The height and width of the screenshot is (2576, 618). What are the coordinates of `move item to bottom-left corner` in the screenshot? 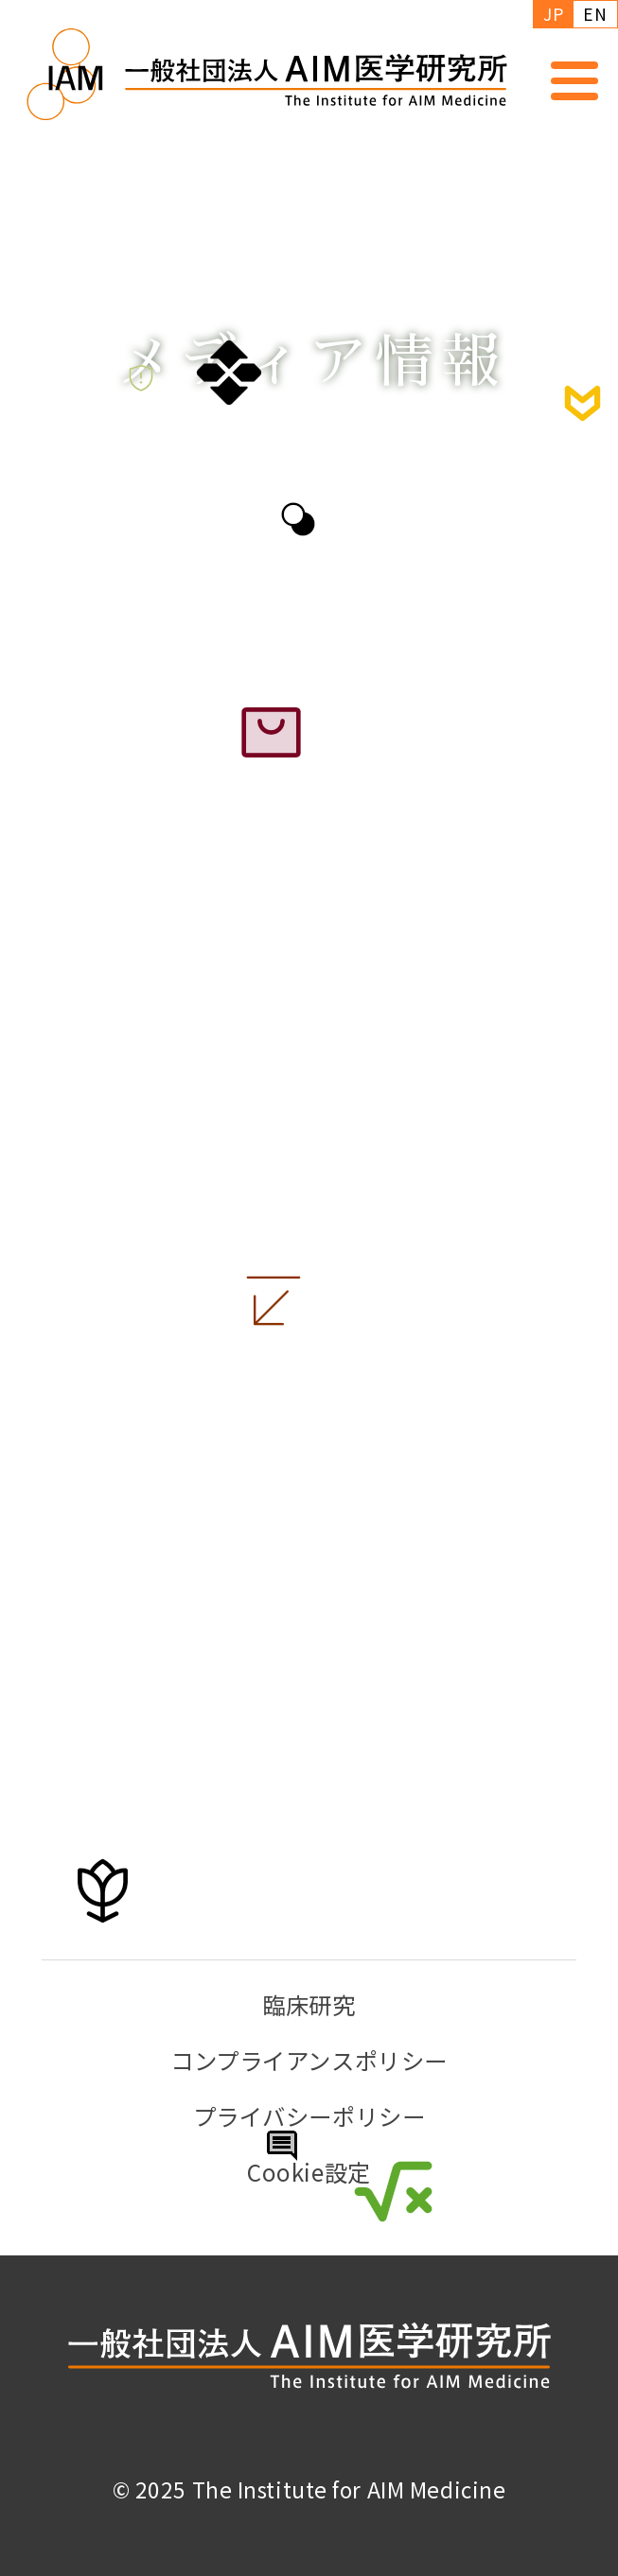 It's located at (271, 1300).